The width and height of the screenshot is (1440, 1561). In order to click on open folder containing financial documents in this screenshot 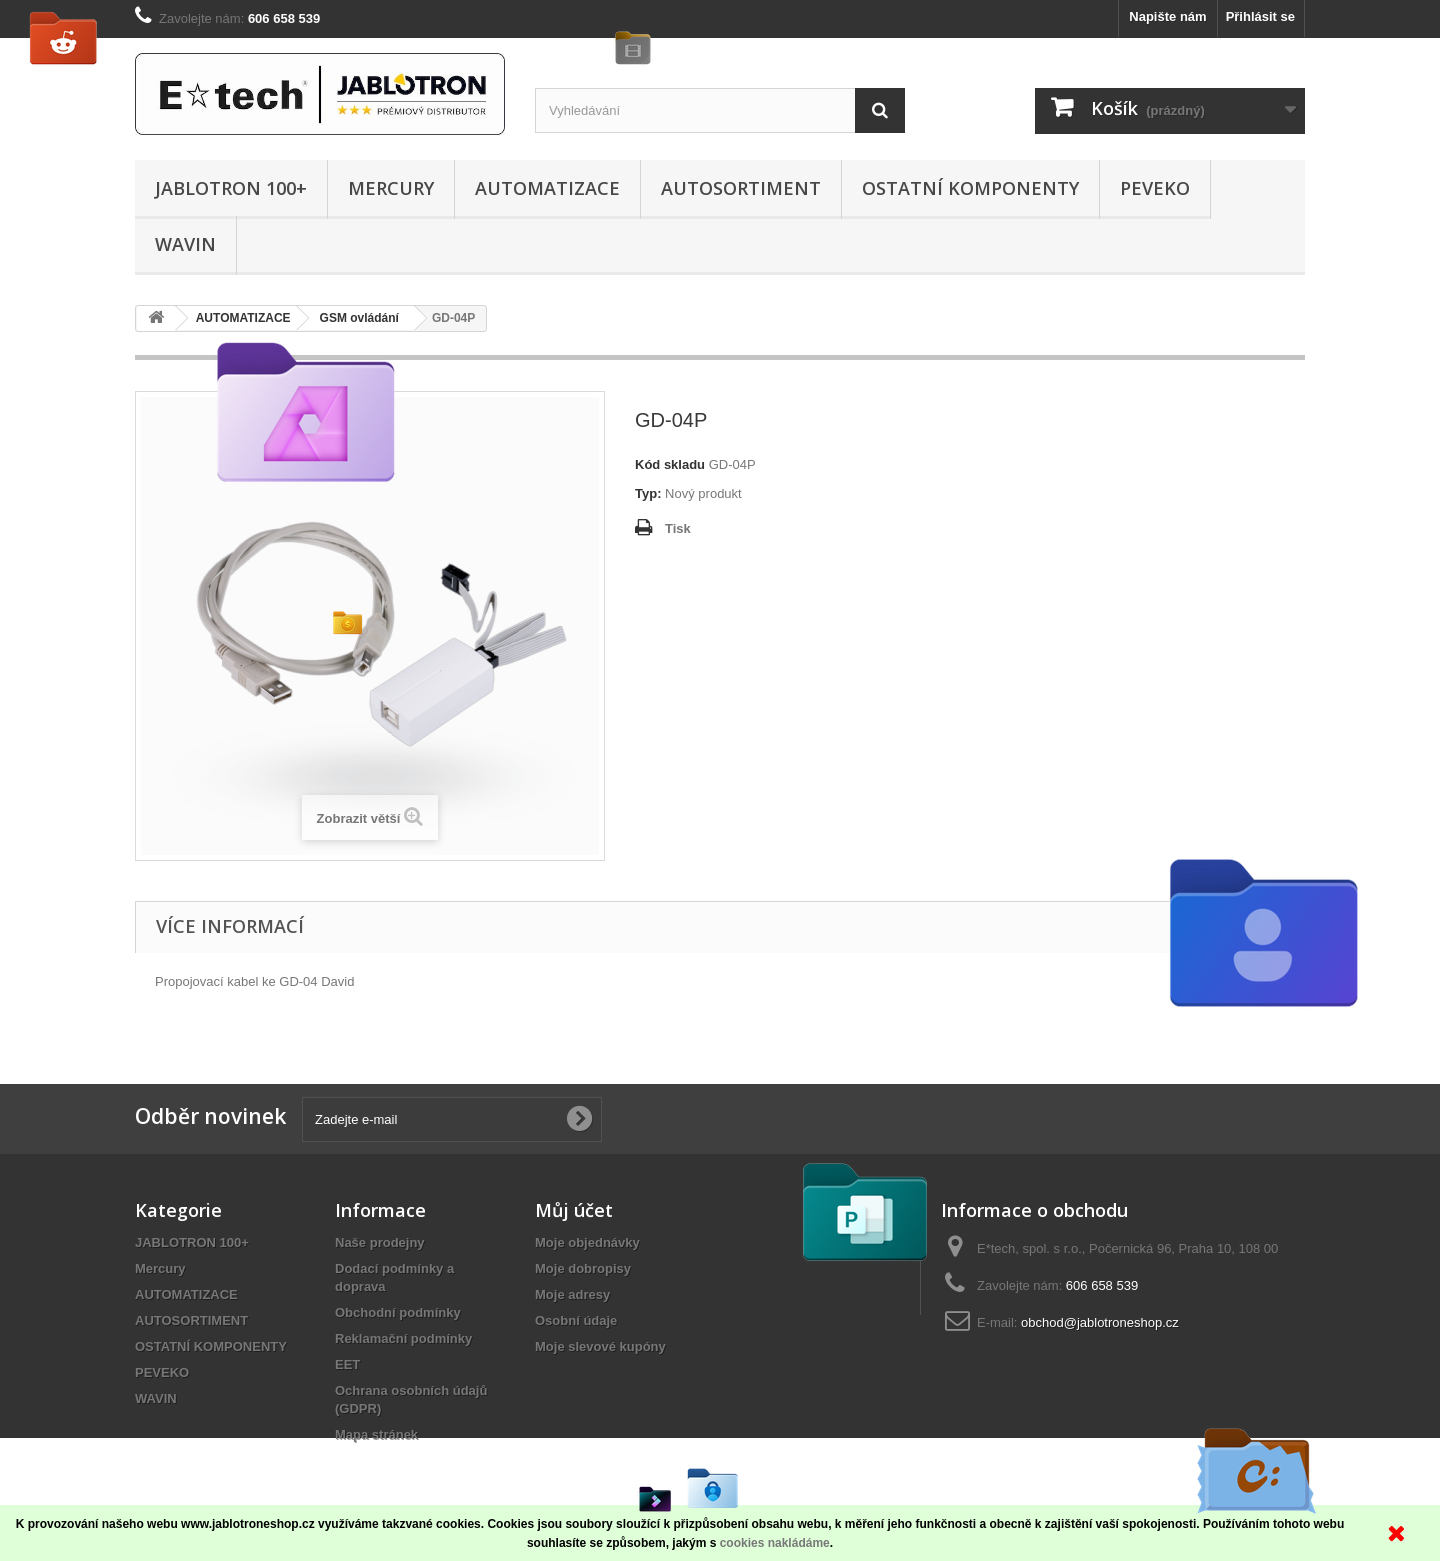, I will do `click(347, 623)`.